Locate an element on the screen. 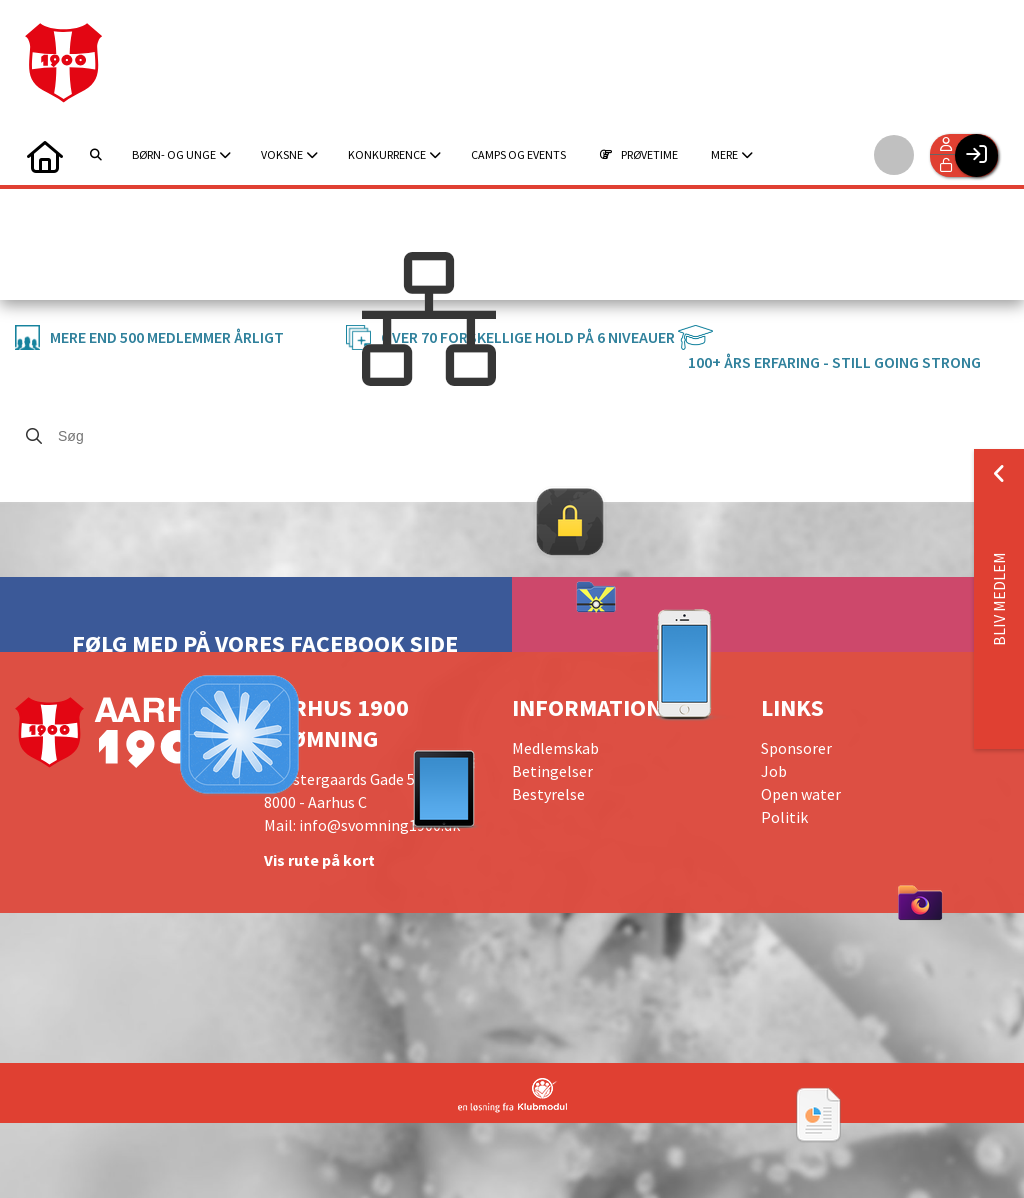 This screenshot has width=1024, height=1198. indicates a connected iPad device is located at coordinates (444, 789).